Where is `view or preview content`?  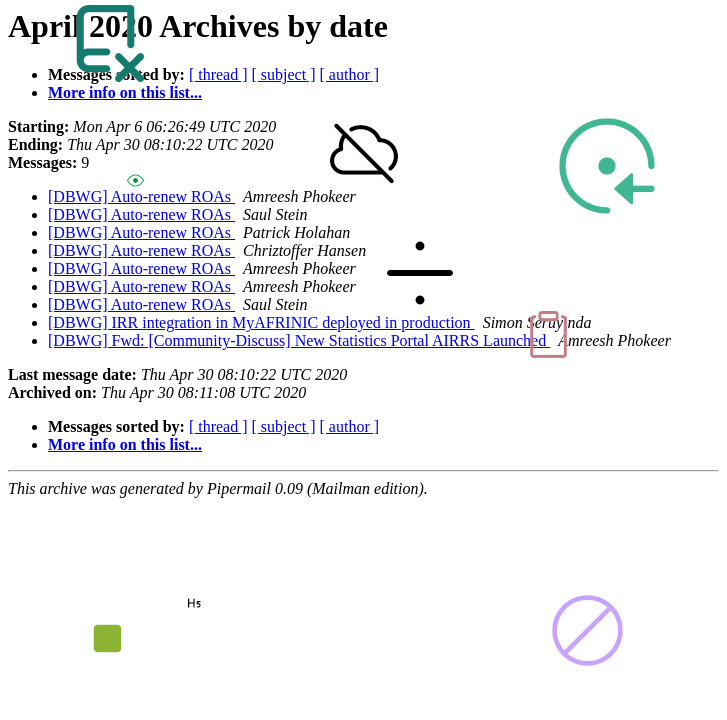
view or preview content is located at coordinates (135, 180).